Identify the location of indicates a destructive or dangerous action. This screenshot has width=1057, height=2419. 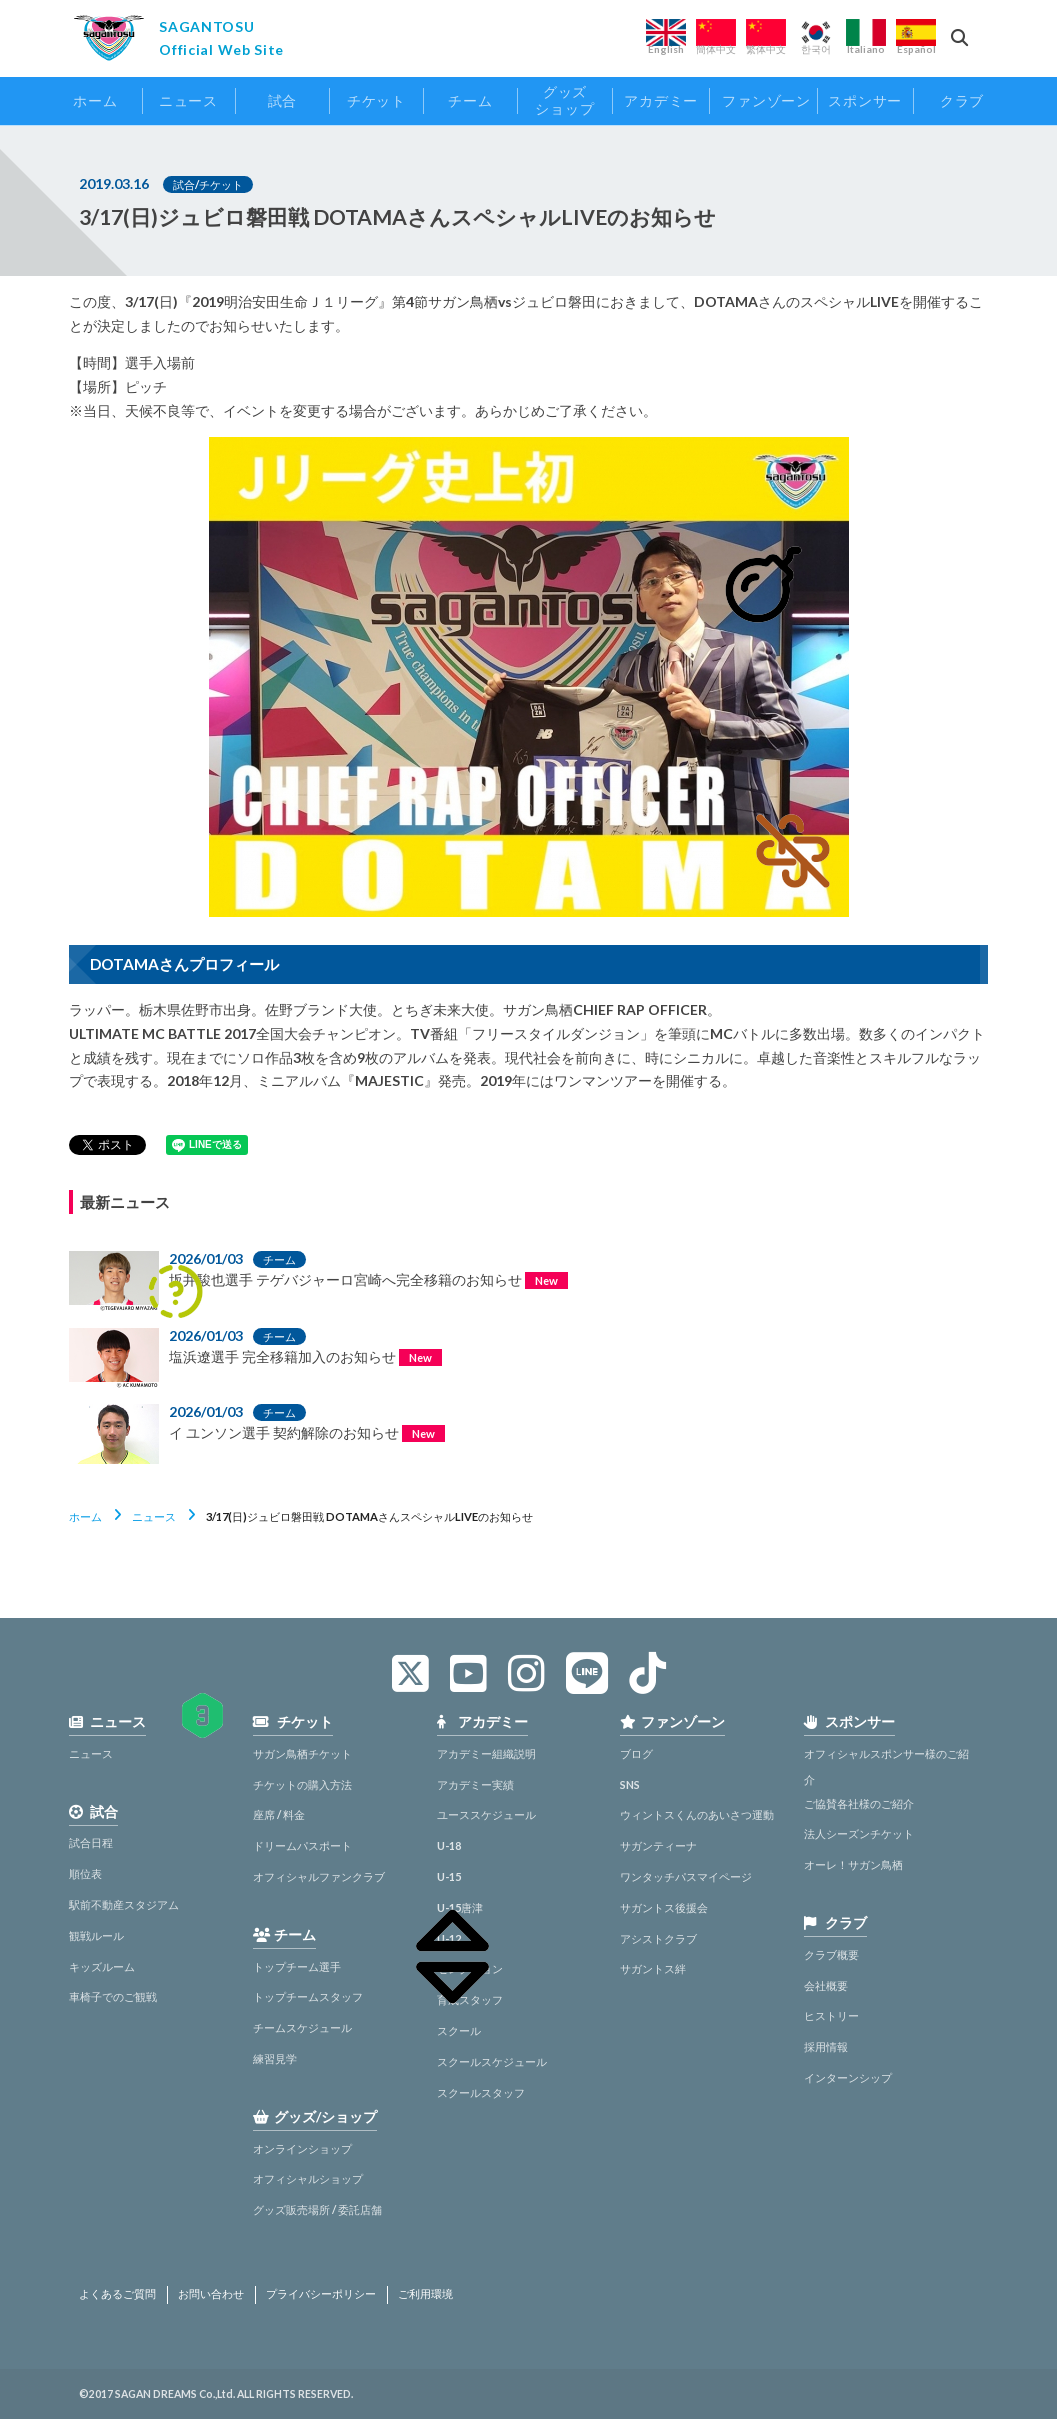
(763, 584).